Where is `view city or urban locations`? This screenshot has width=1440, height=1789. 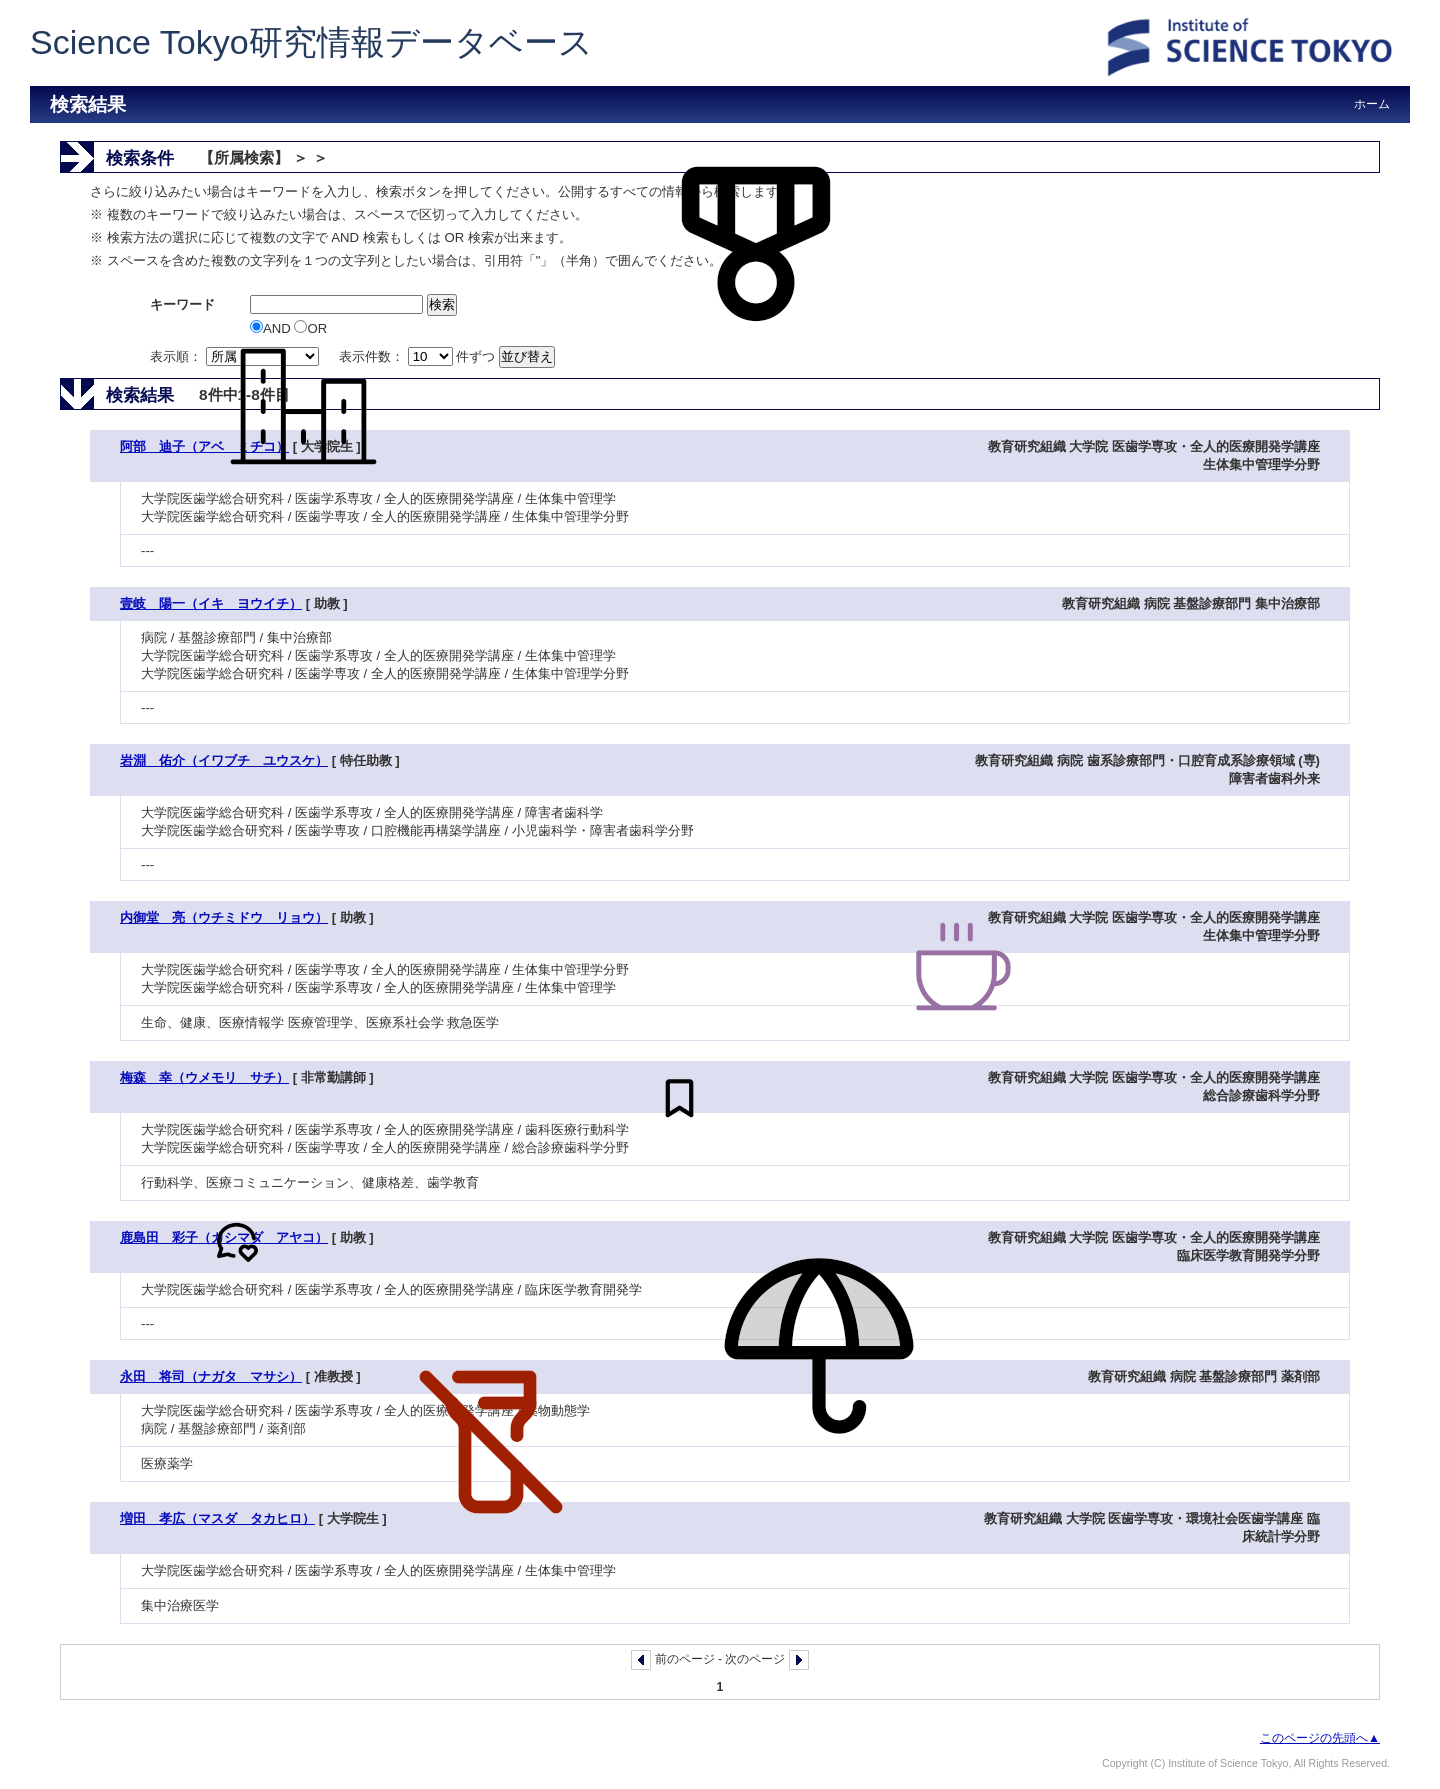 view city or urban locations is located at coordinates (303, 406).